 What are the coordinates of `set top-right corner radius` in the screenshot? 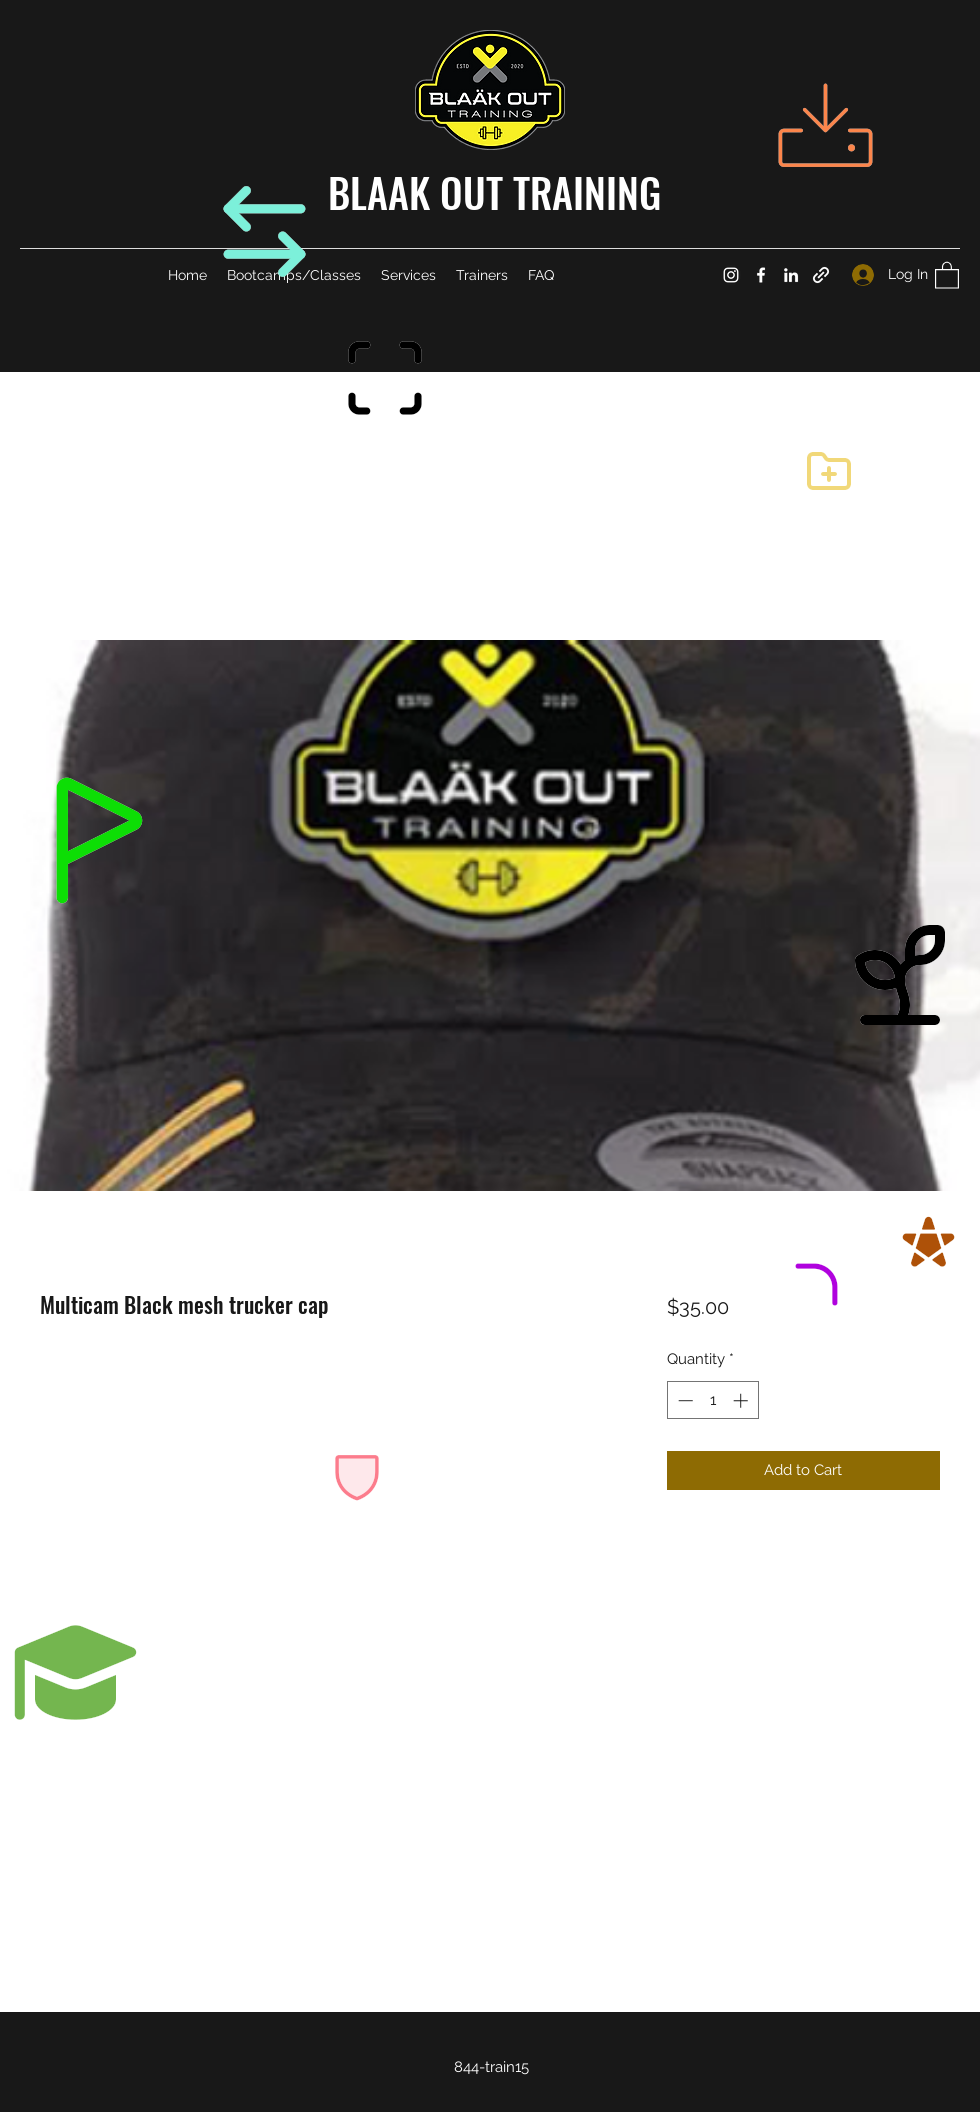 It's located at (816, 1284).